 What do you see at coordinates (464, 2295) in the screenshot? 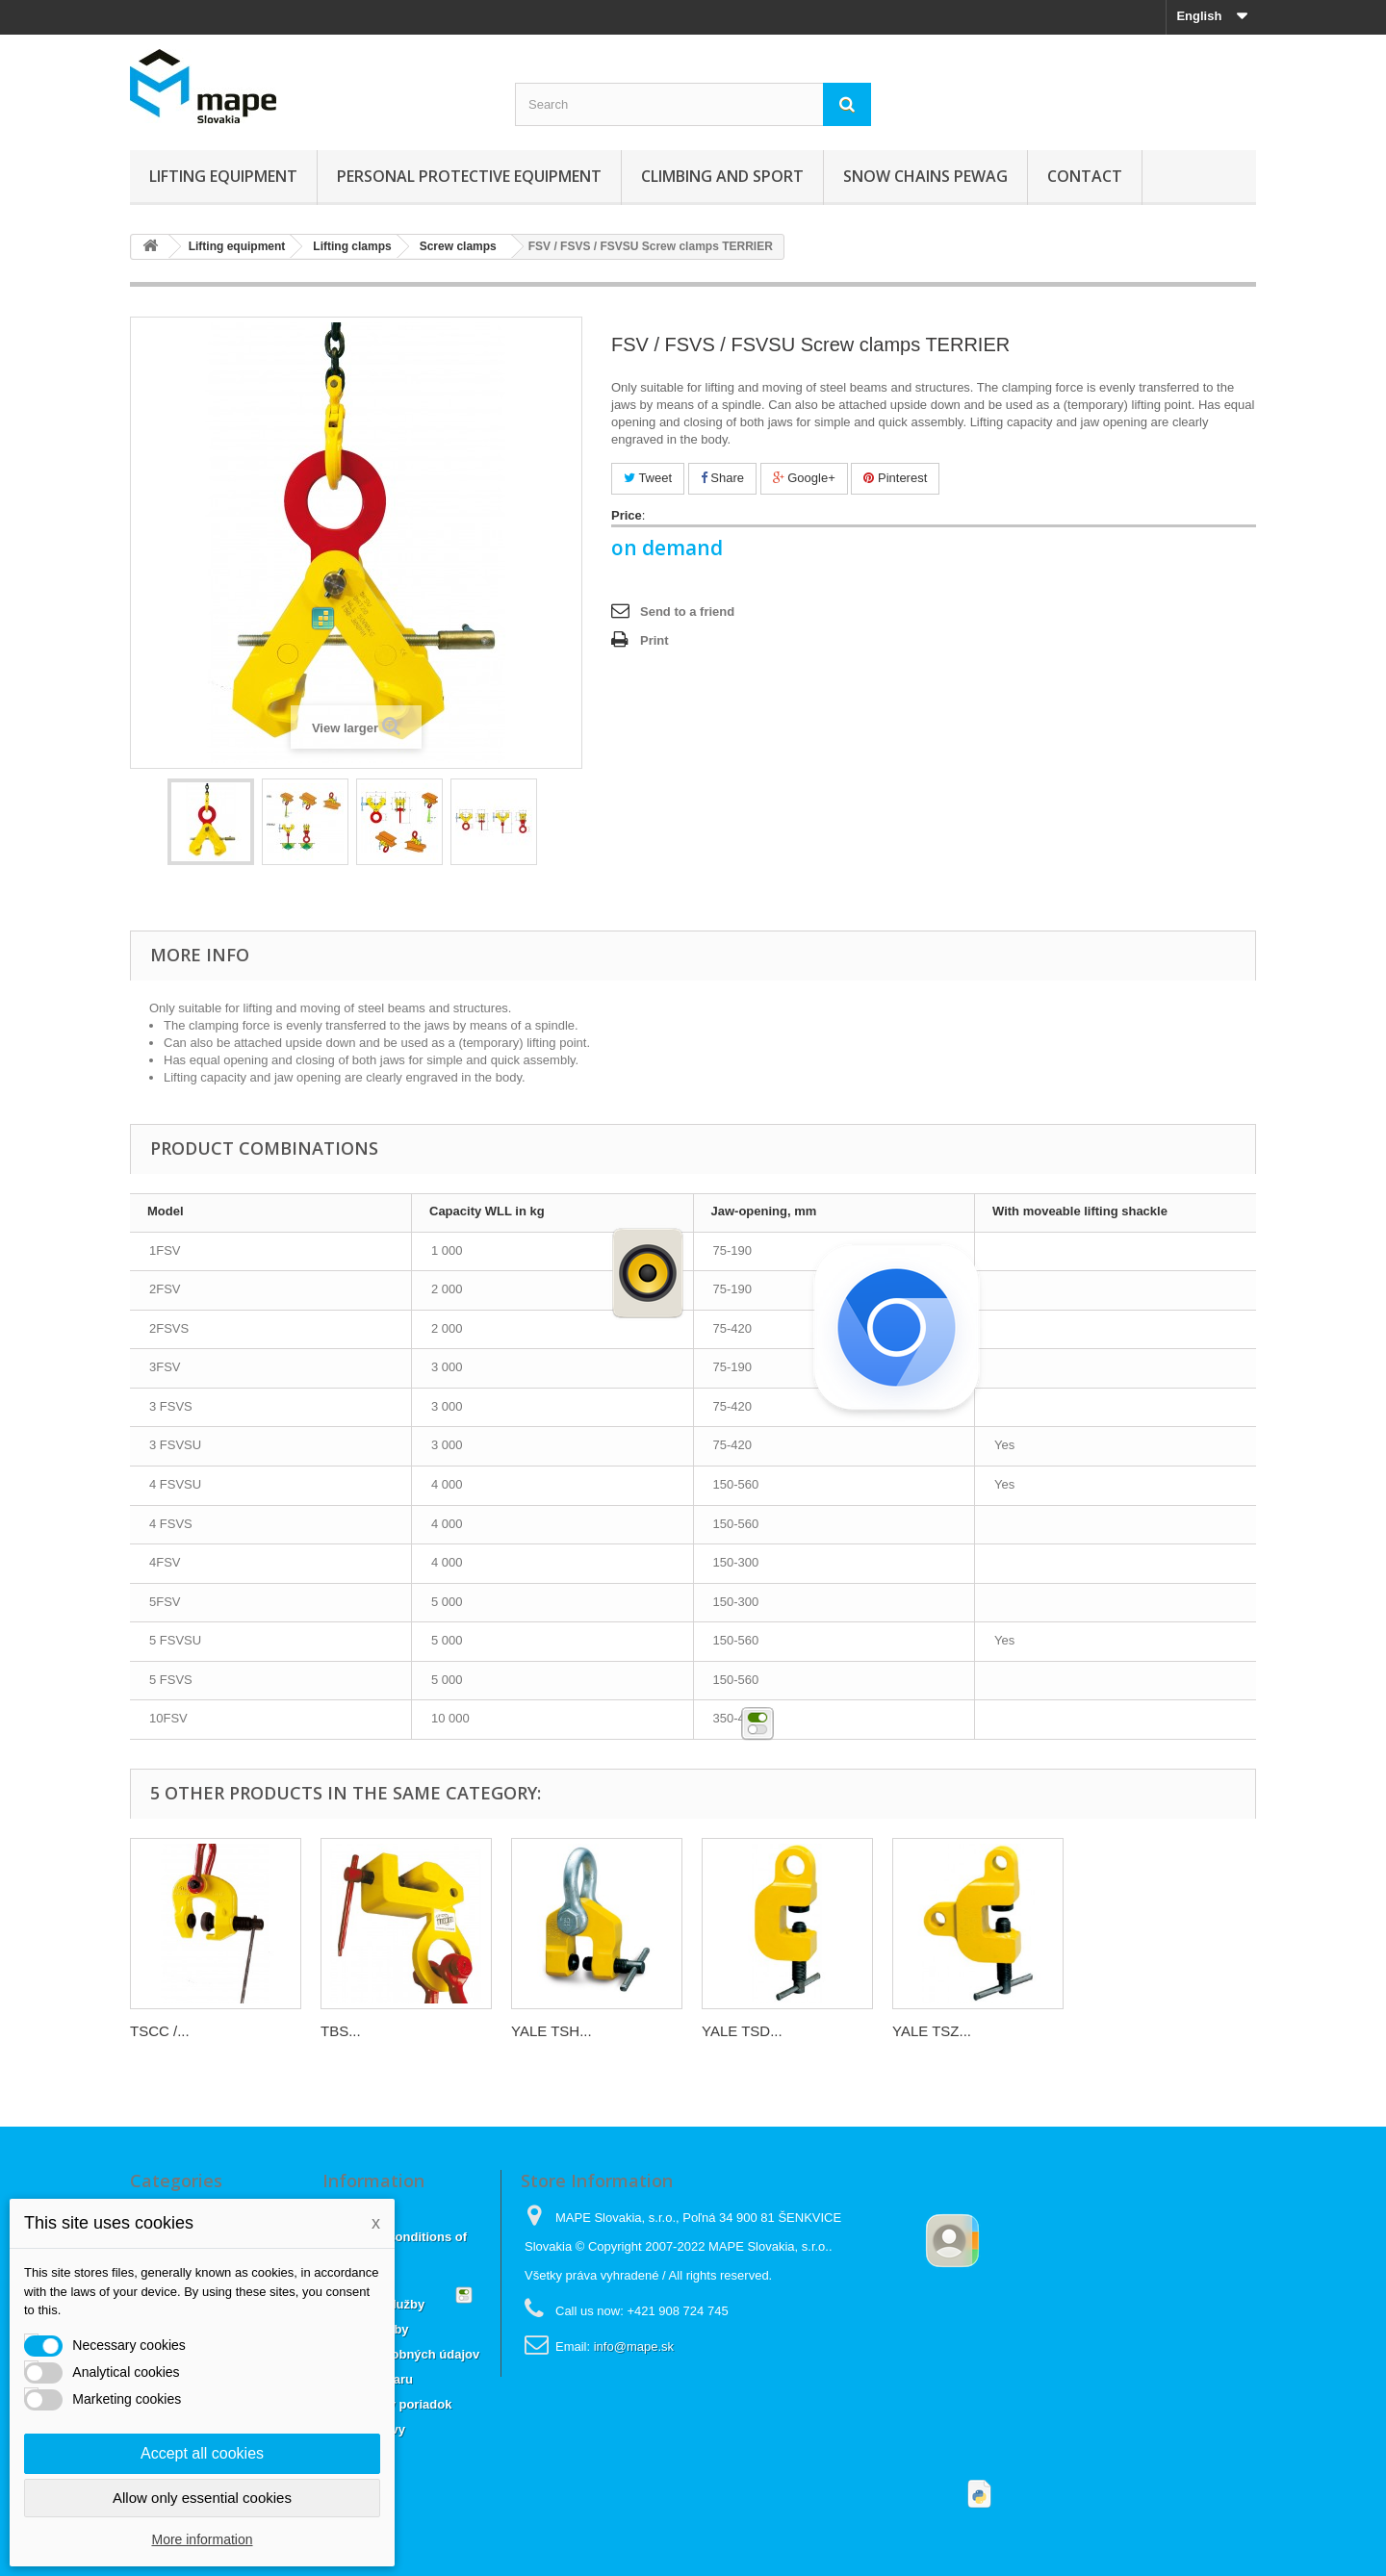
I see `open gnome tweaks to customize system settings` at bounding box center [464, 2295].